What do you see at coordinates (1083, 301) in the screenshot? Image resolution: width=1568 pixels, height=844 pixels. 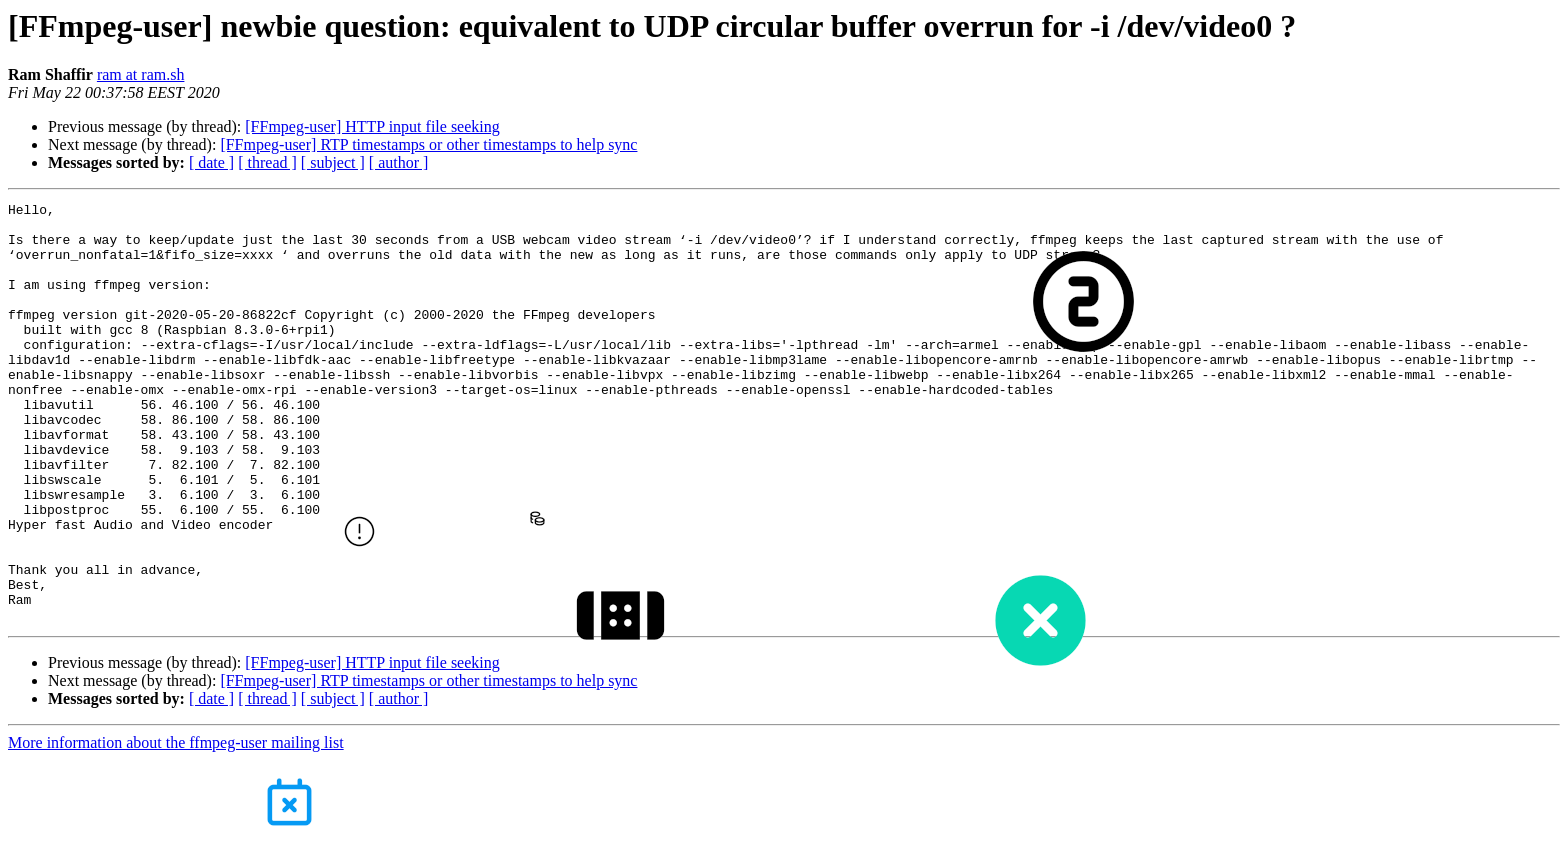 I see `indicates step 2 in a multi-step process` at bounding box center [1083, 301].